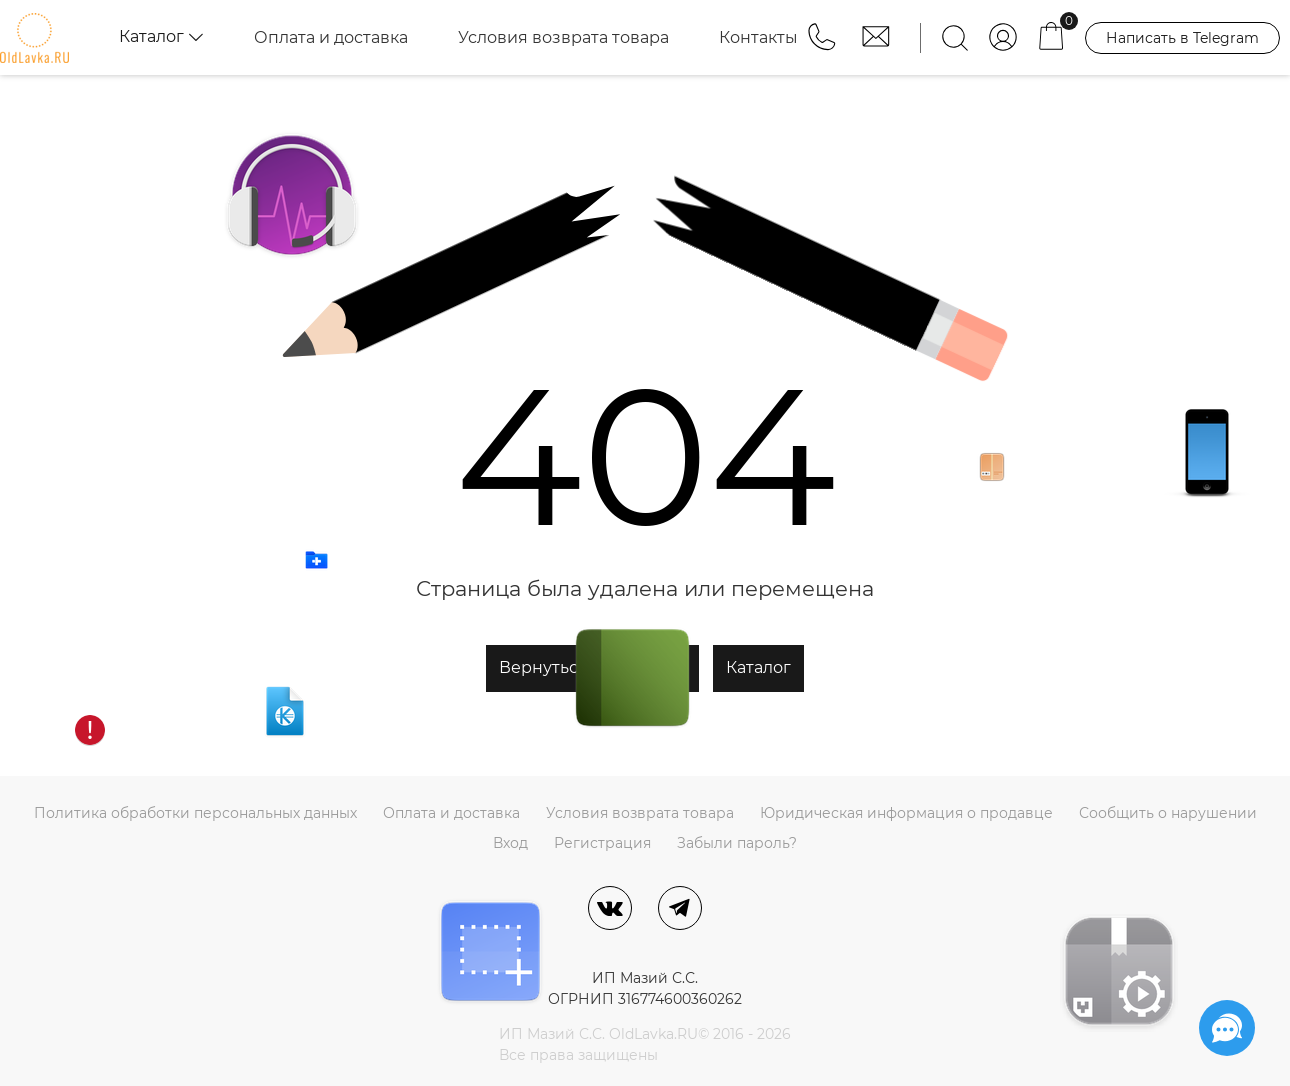 The height and width of the screenshot is (1086, 1290). Describe the element at coordinates (90, 730) in the screenshot. I see `indicates important or critical status` at that location.